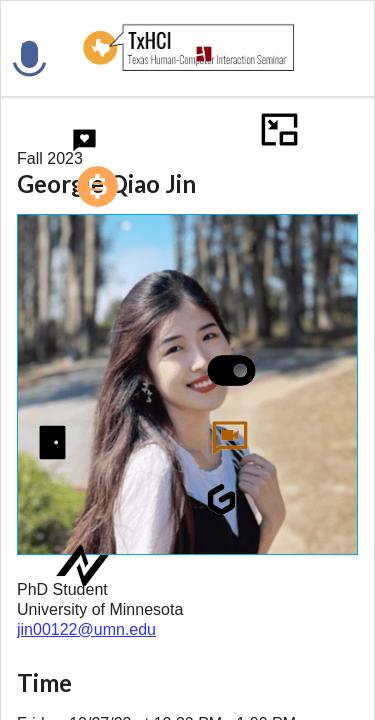 Image resolution: width=375 pixels, height=720 pixels. Describe the element at coordinates (82, 565) in the screenshot. I see `norco brand logo` at that location.